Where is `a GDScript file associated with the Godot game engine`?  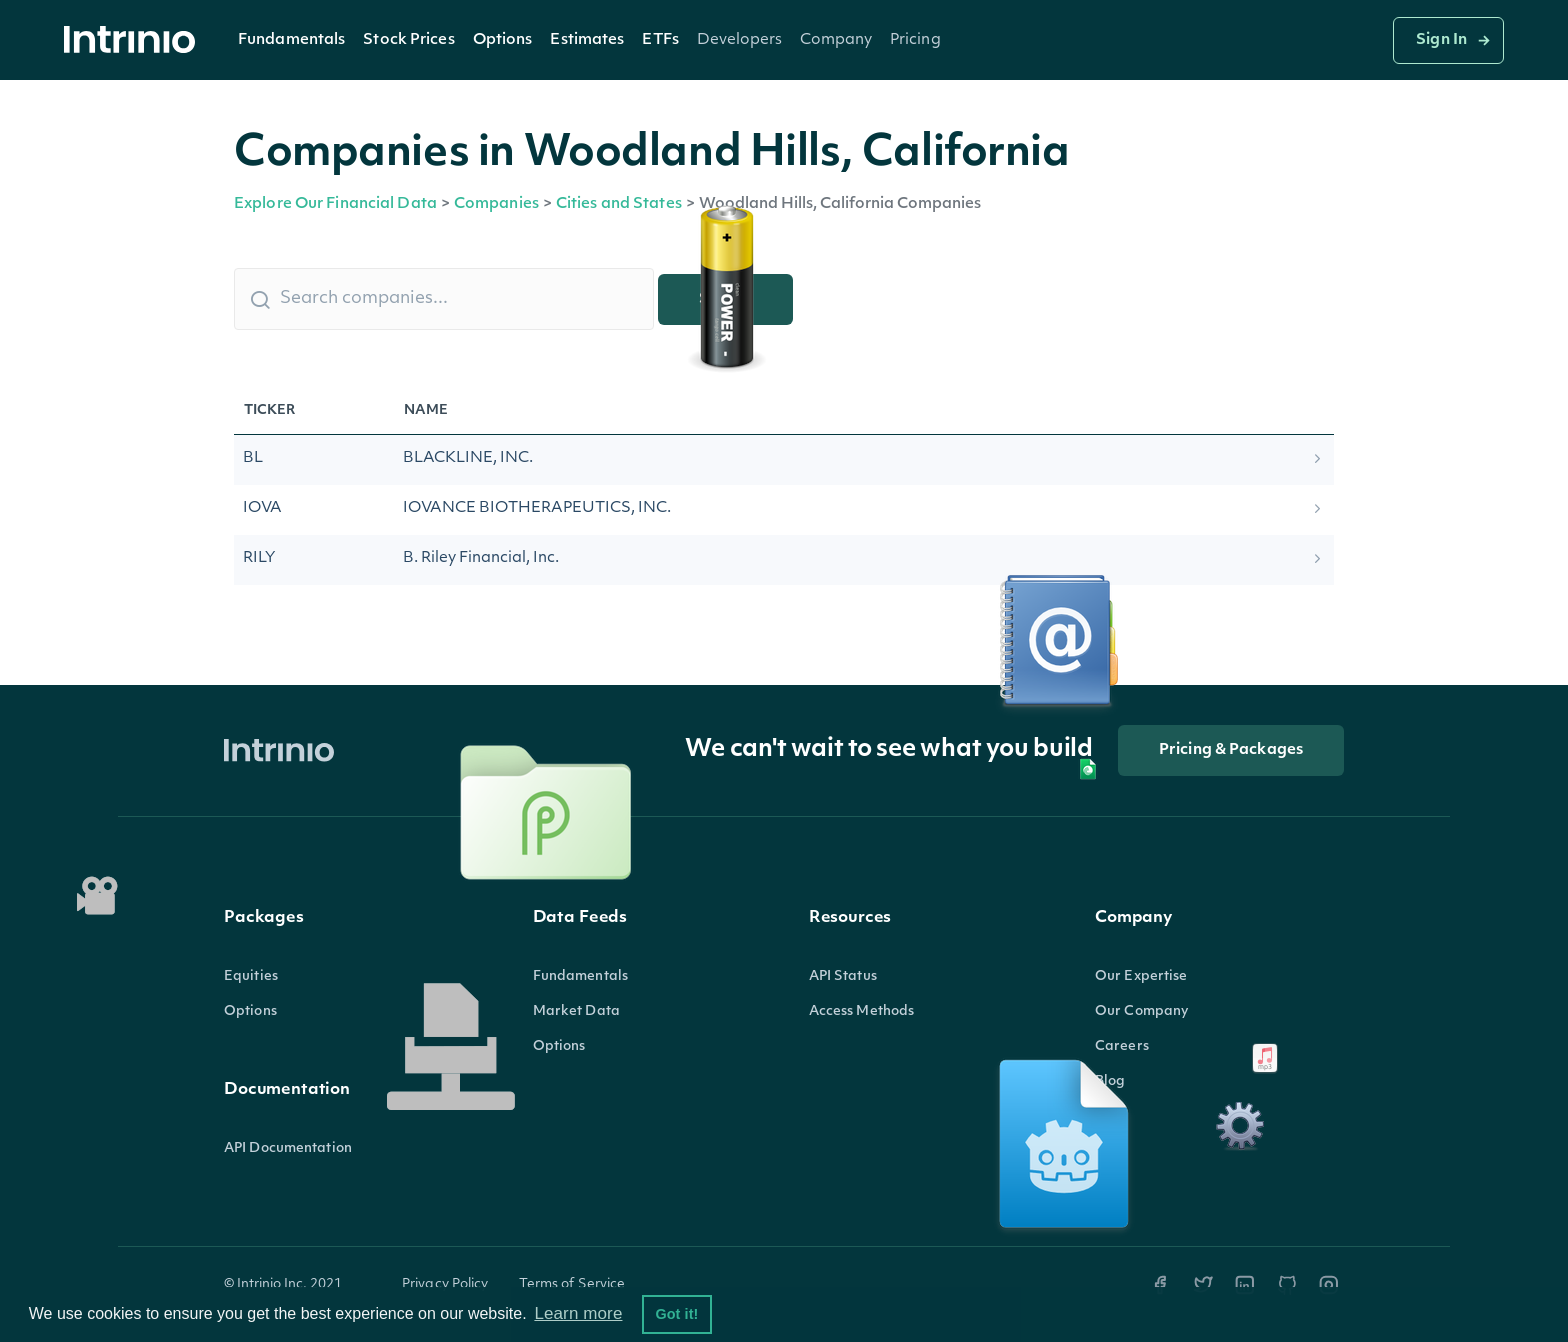 a GDScript file associated with the Godot game engine is located at coordinates (1064, 1147).